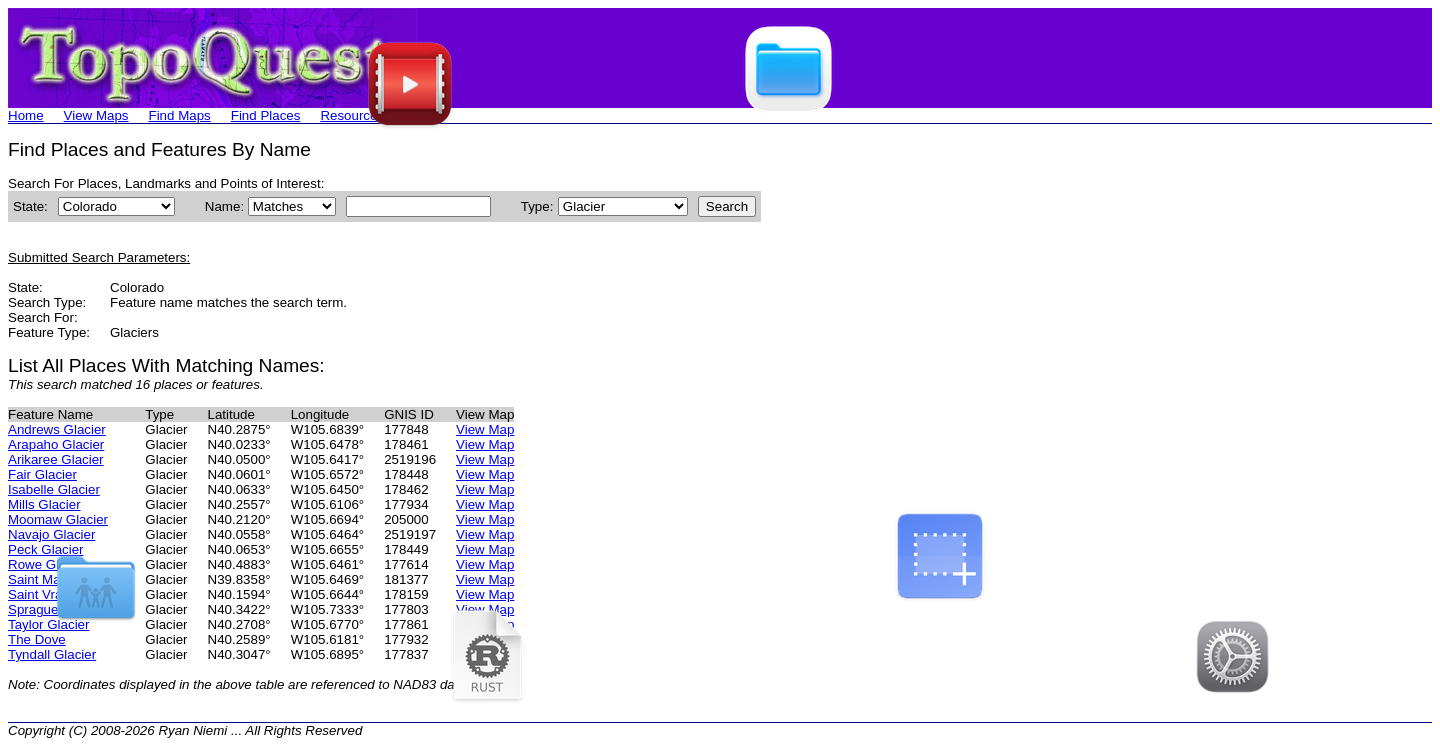  What do you see at coordinates (1232, 656) in the screenshot?
I see `open system settings` at bounding box center [1232, 656].